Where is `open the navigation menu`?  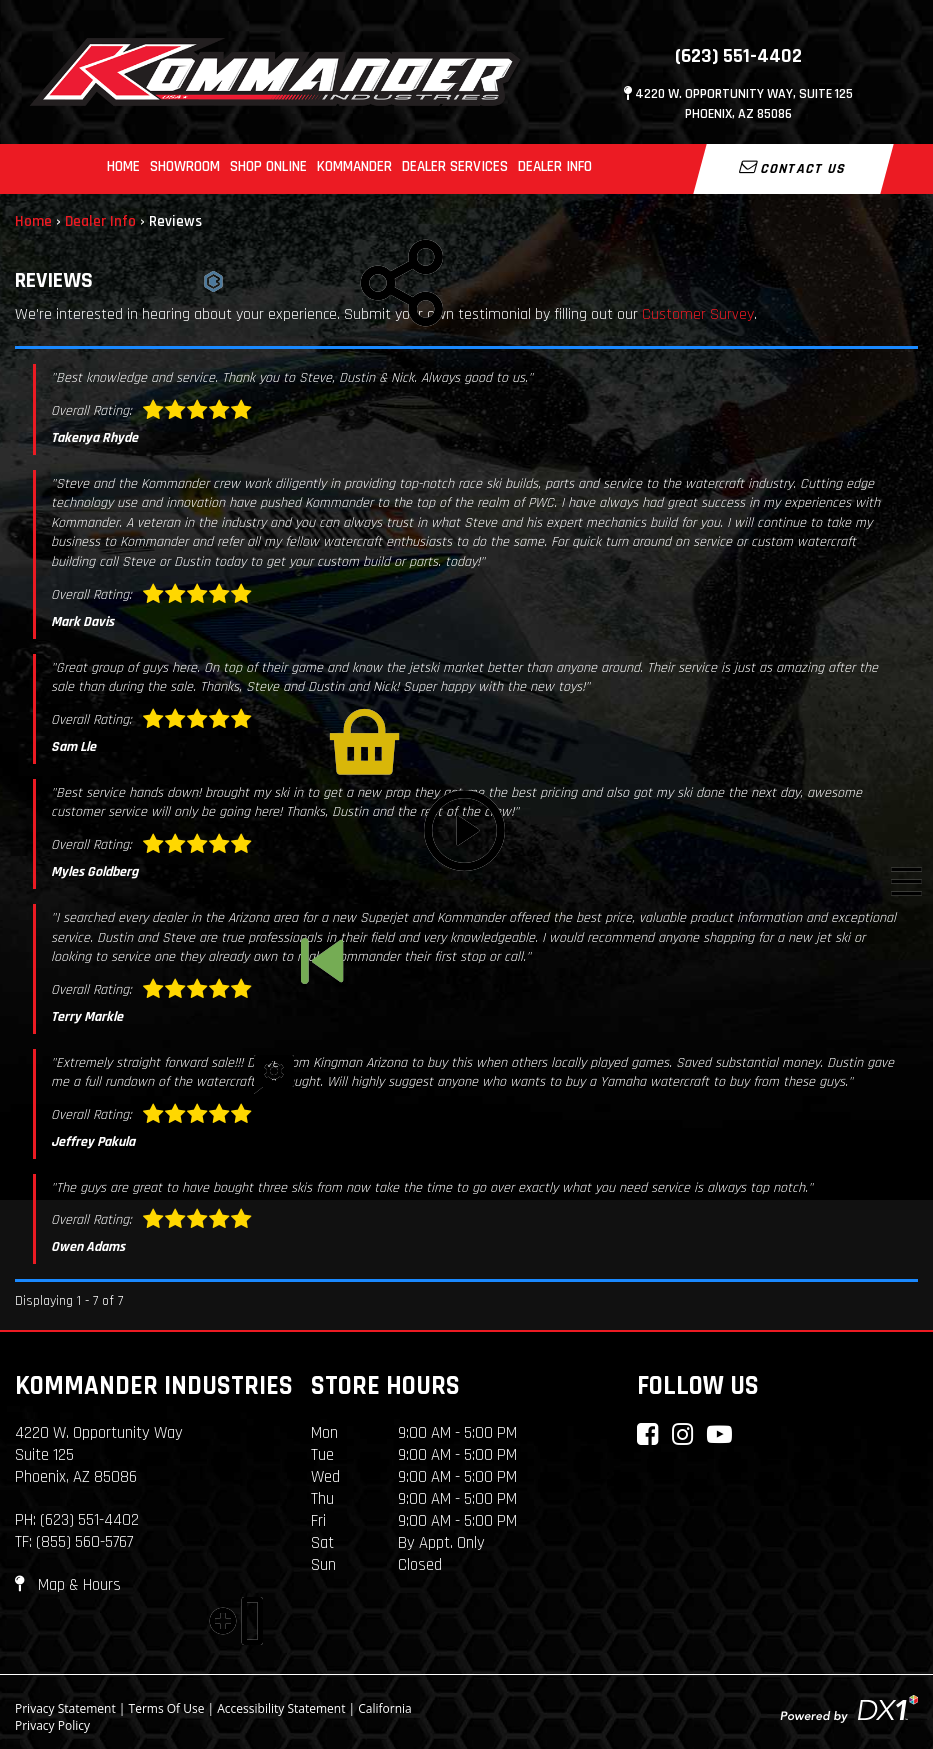 open the navigation menu is located at coordinates (906, 881).